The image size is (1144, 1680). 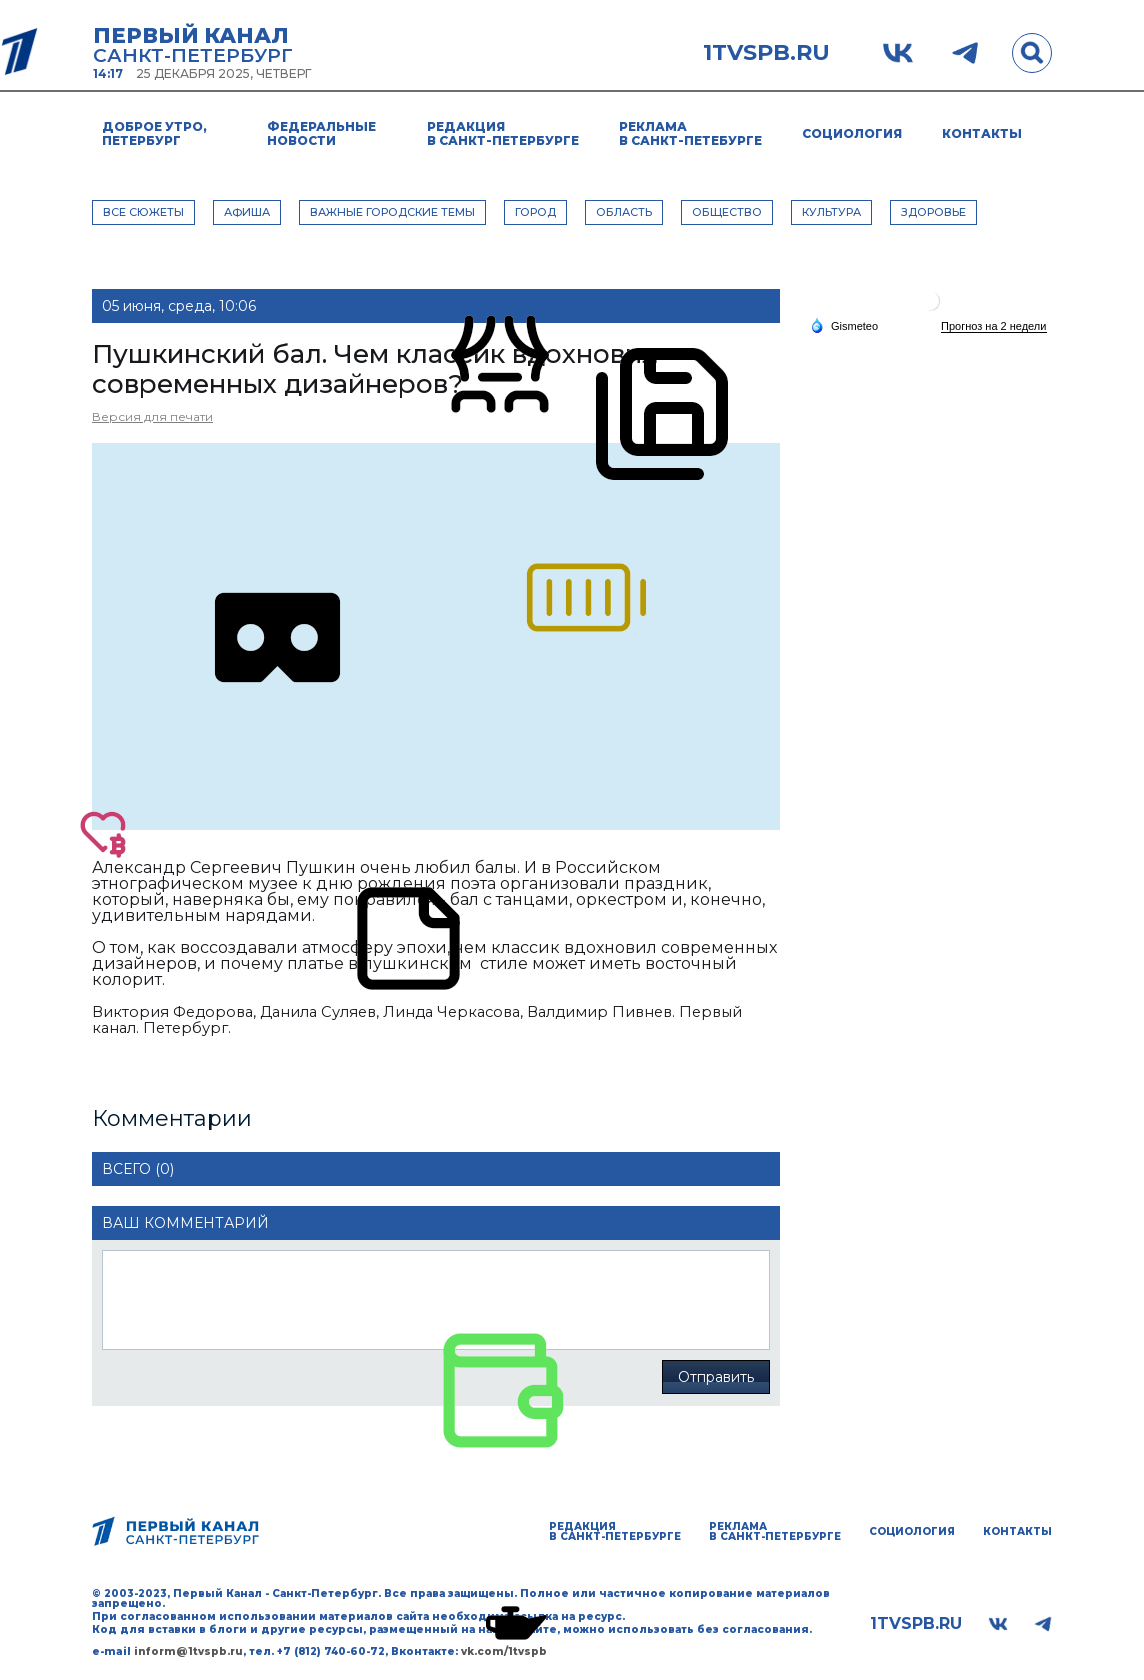 What do you see at coordinates (408, 938) in the screenshot?
I see `create a new note` at bounding box center [408, 938].